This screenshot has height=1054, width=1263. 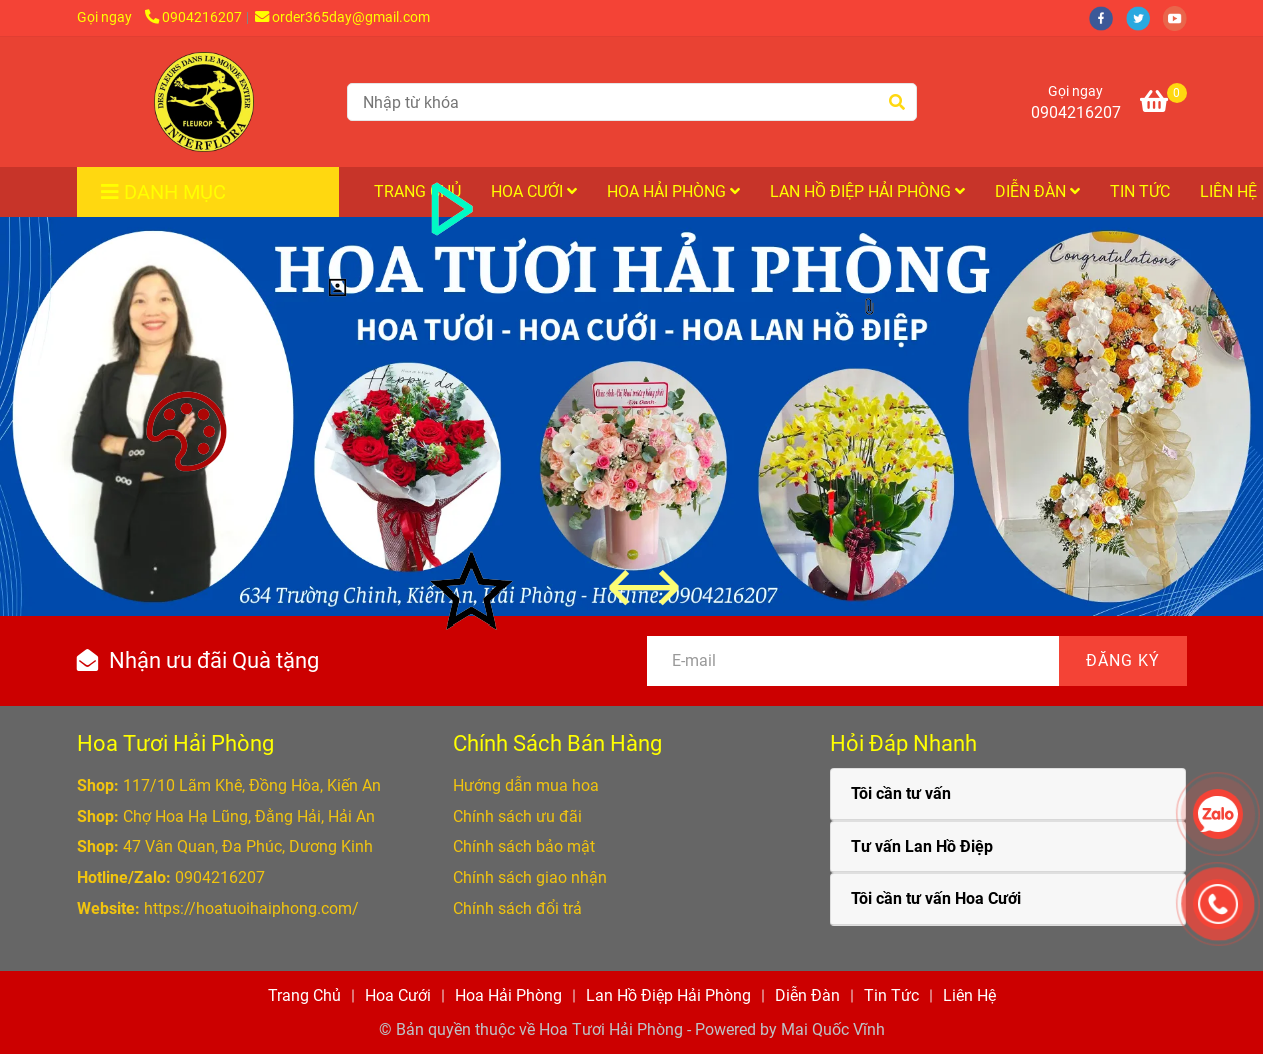 I want to click on attach a file to your message, so click(x=869, y=306).